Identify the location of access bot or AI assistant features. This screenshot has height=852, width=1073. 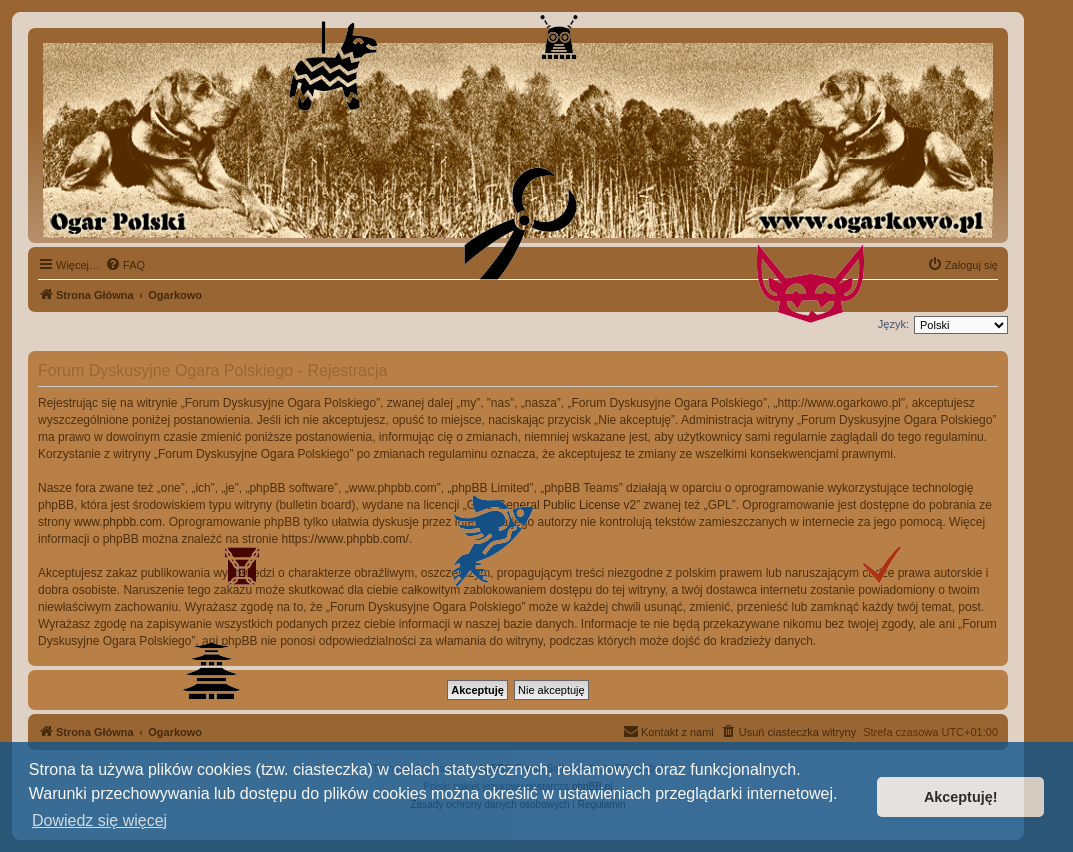
(559, 37).